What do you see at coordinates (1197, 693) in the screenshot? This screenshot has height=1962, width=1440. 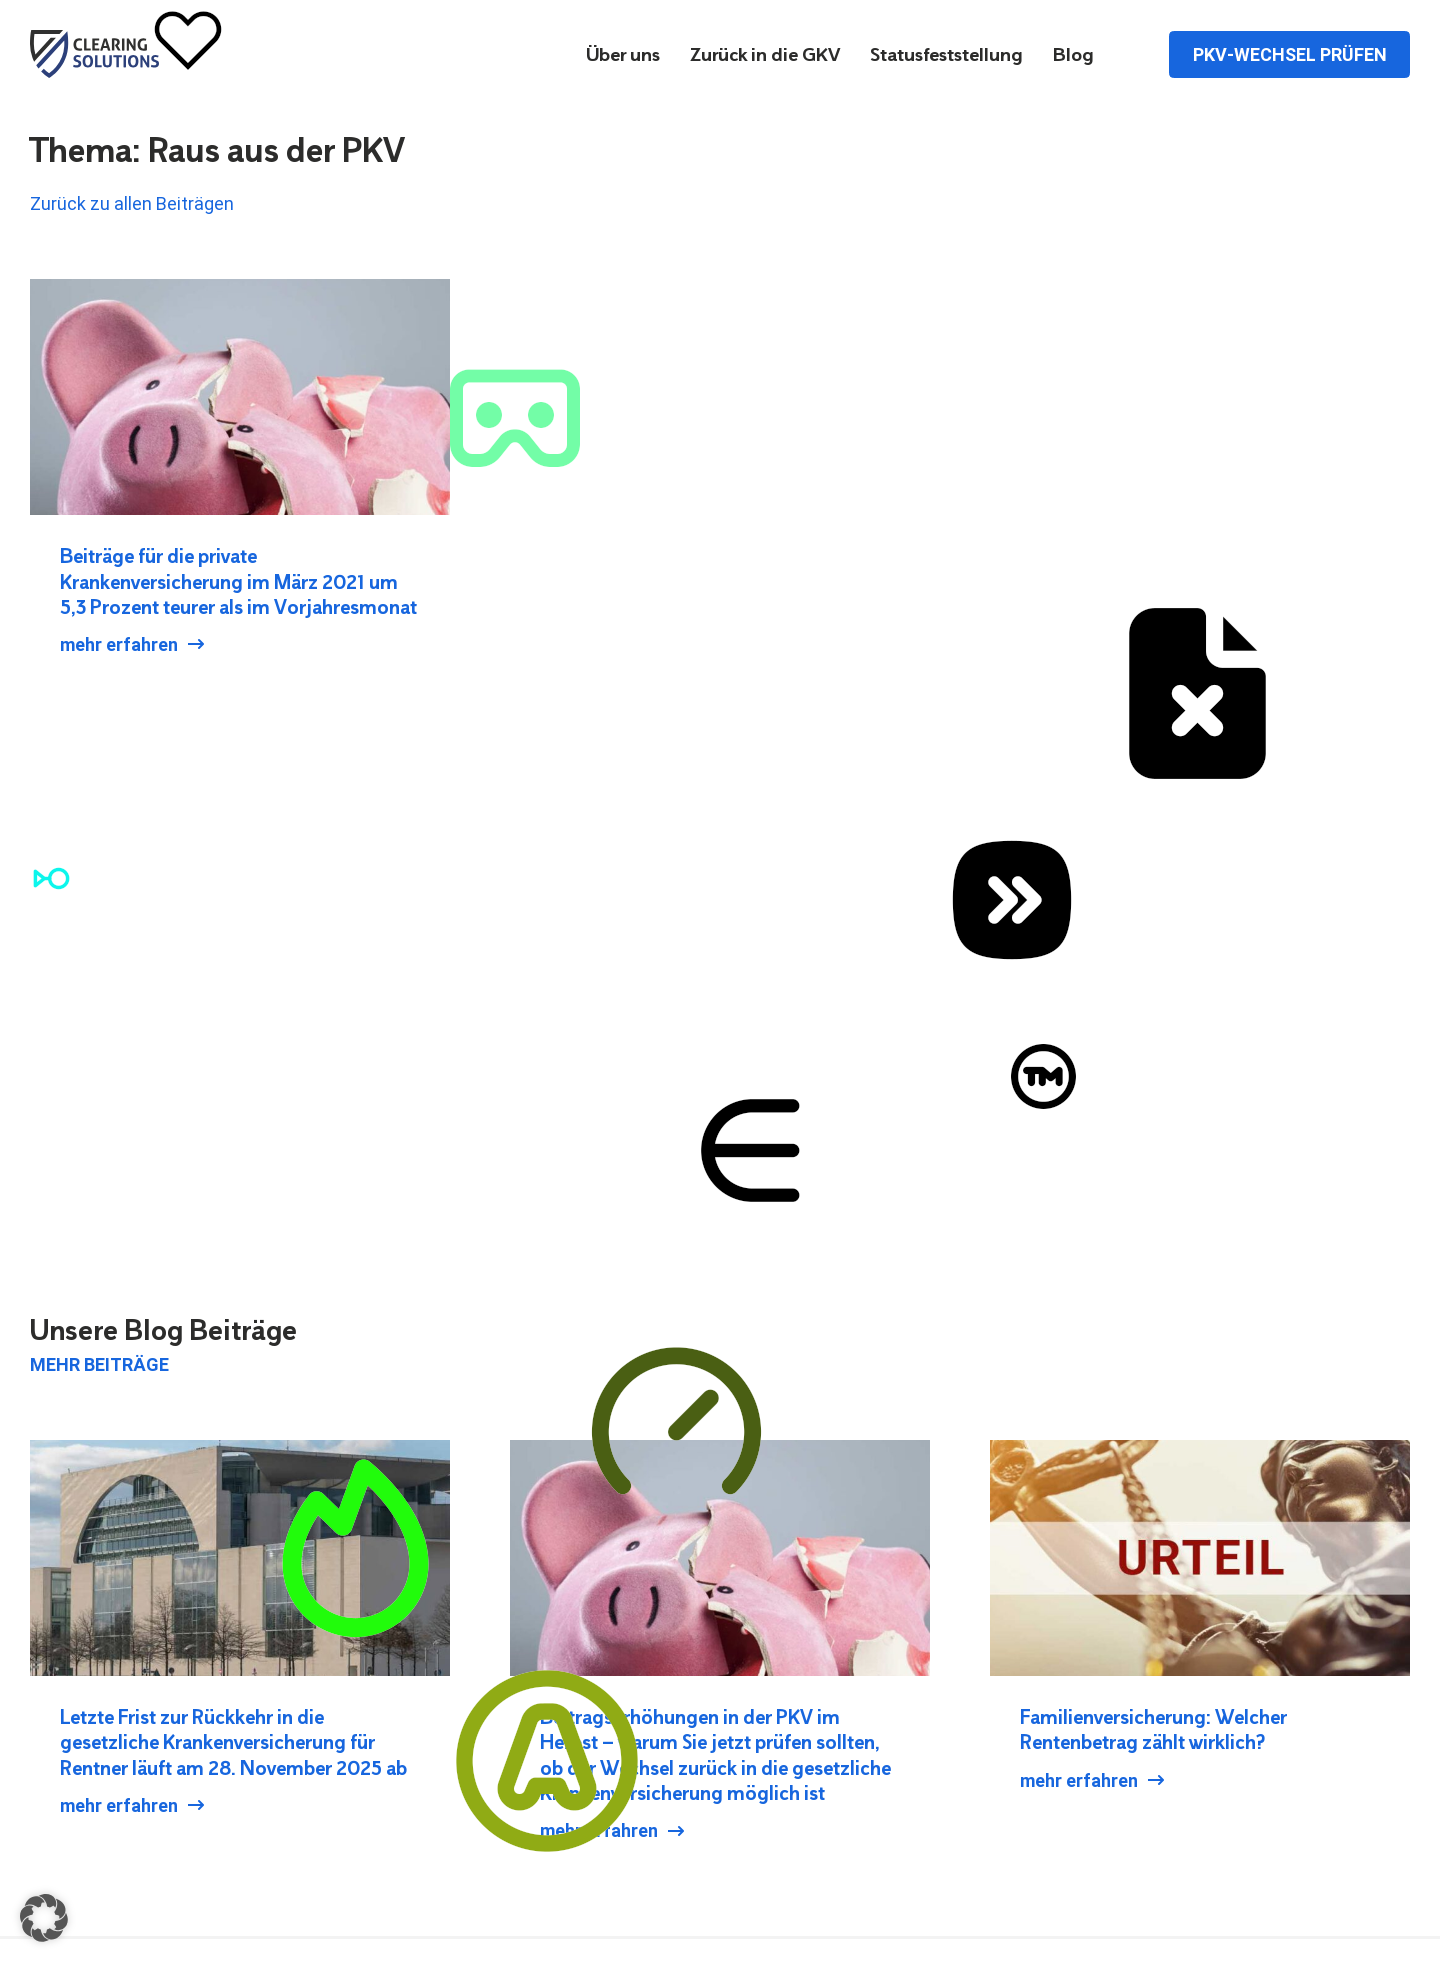 I see `delete or remove a file` at bounding box center [1197, 693].